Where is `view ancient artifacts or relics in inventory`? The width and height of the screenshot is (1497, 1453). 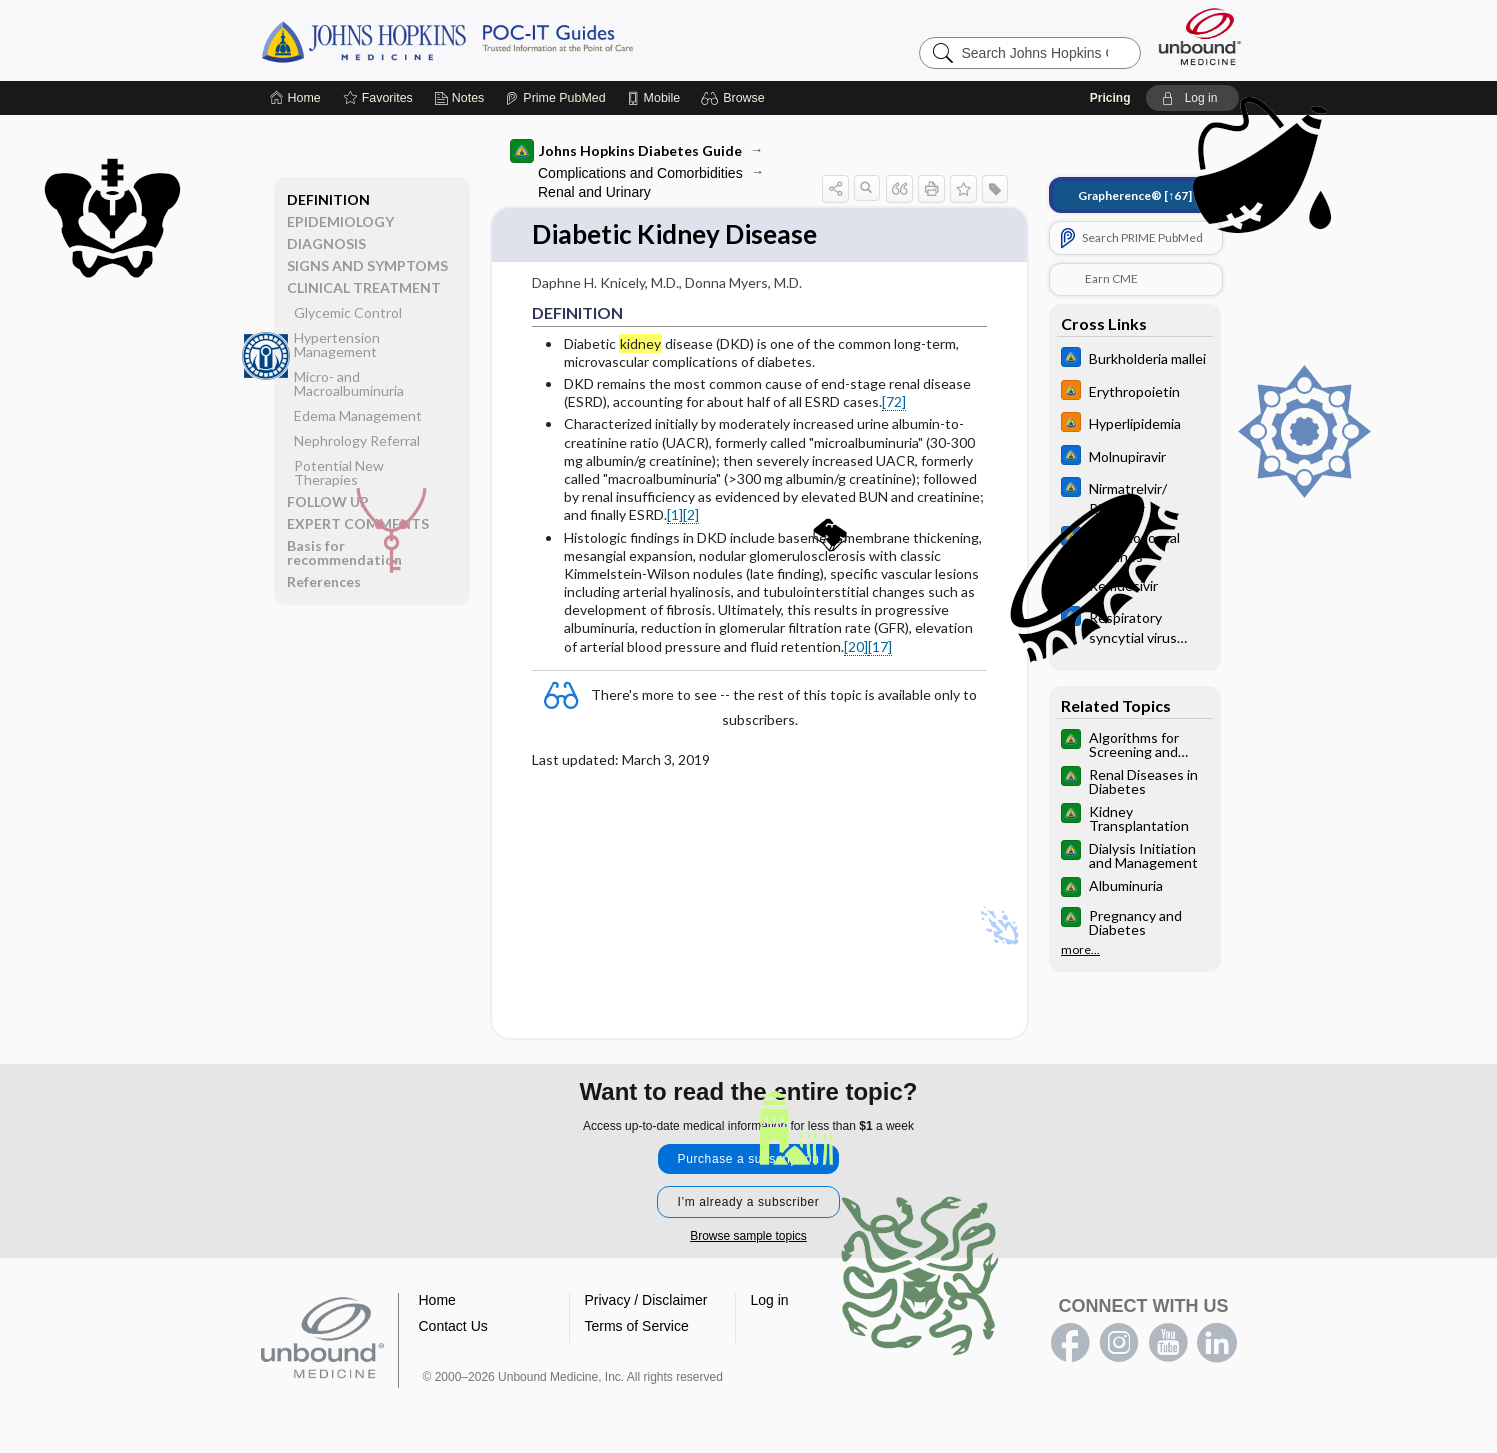
view ancient artifacts or relics in inventory is located at coordinates (830, 535).